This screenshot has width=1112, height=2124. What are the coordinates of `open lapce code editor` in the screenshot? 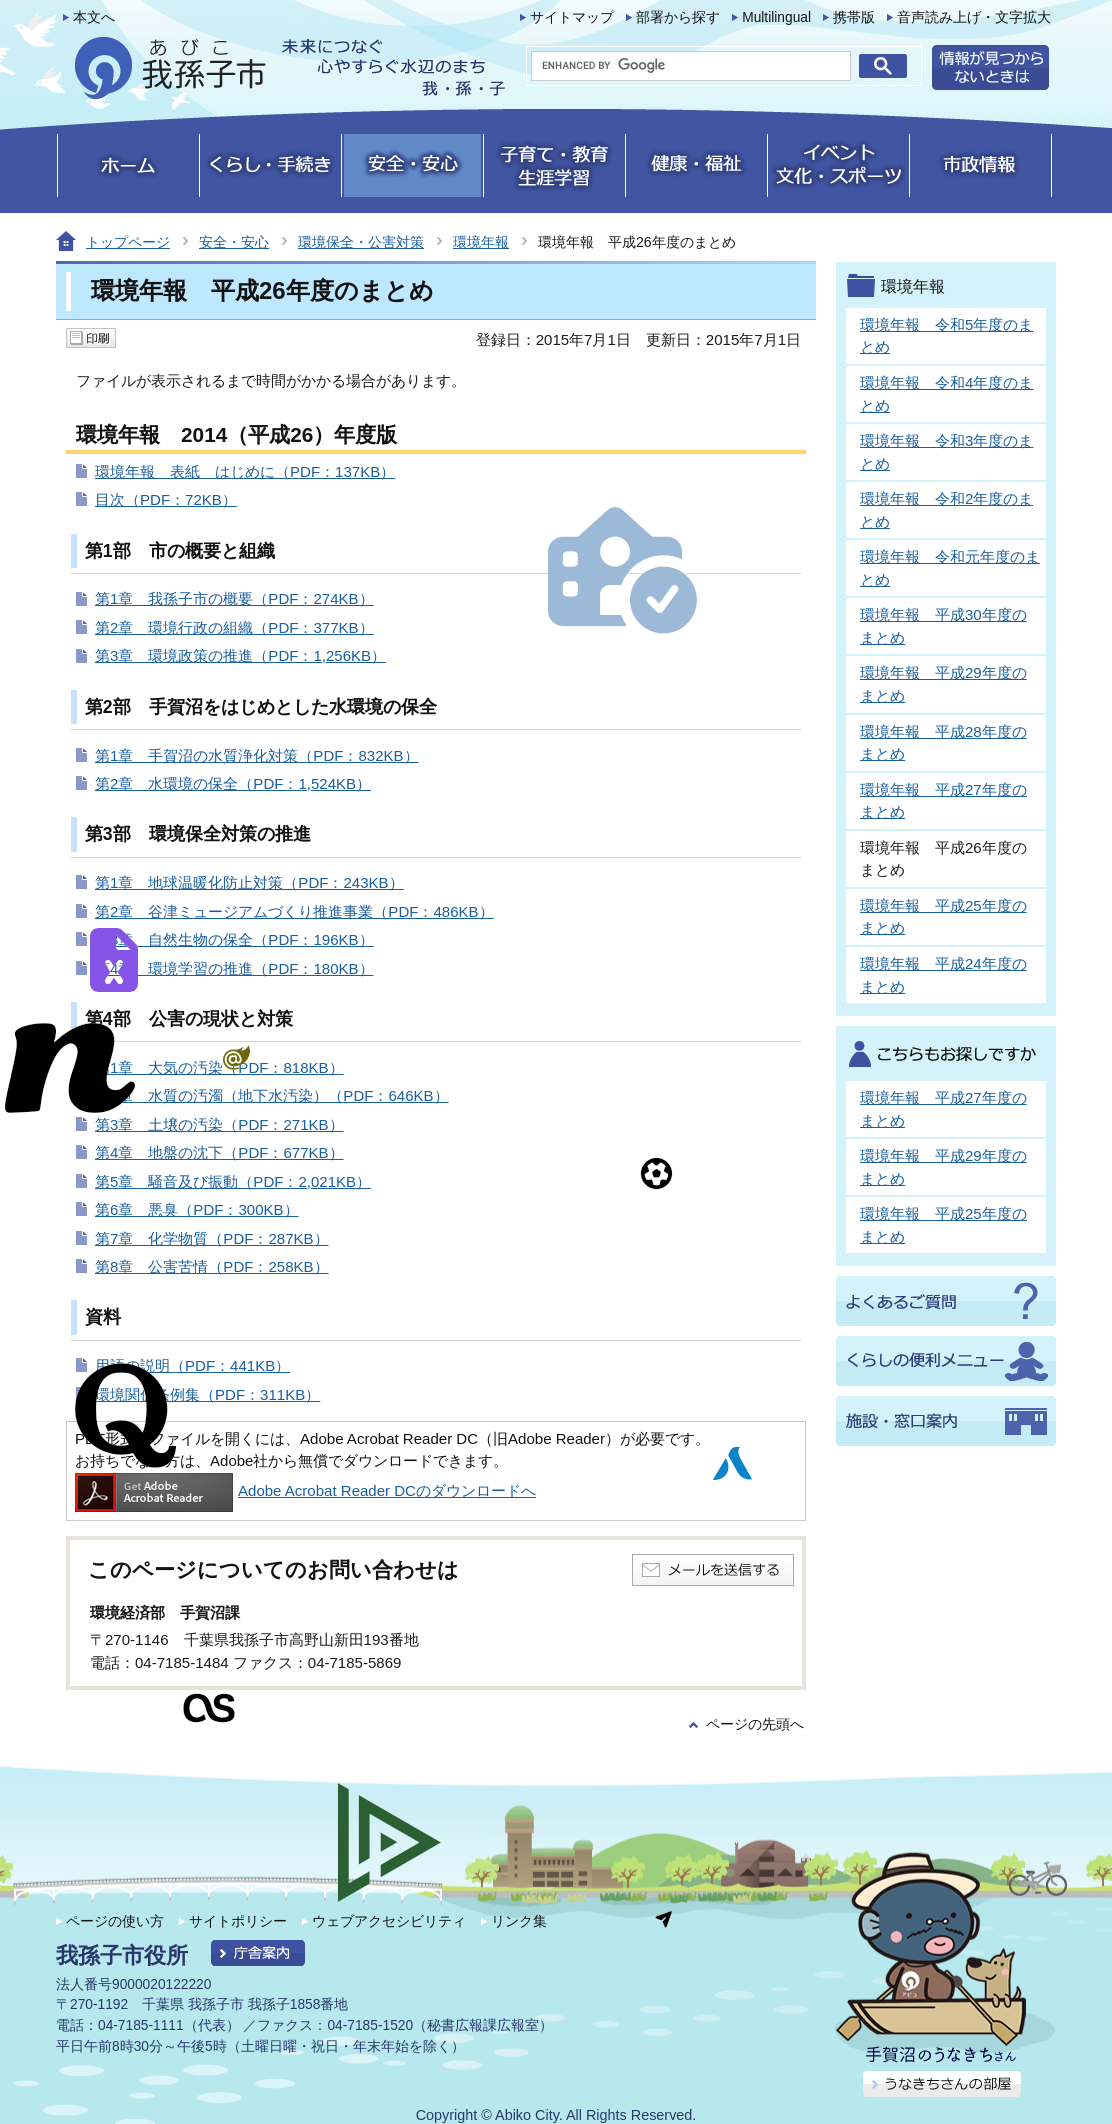 It's located at (389, 1842).